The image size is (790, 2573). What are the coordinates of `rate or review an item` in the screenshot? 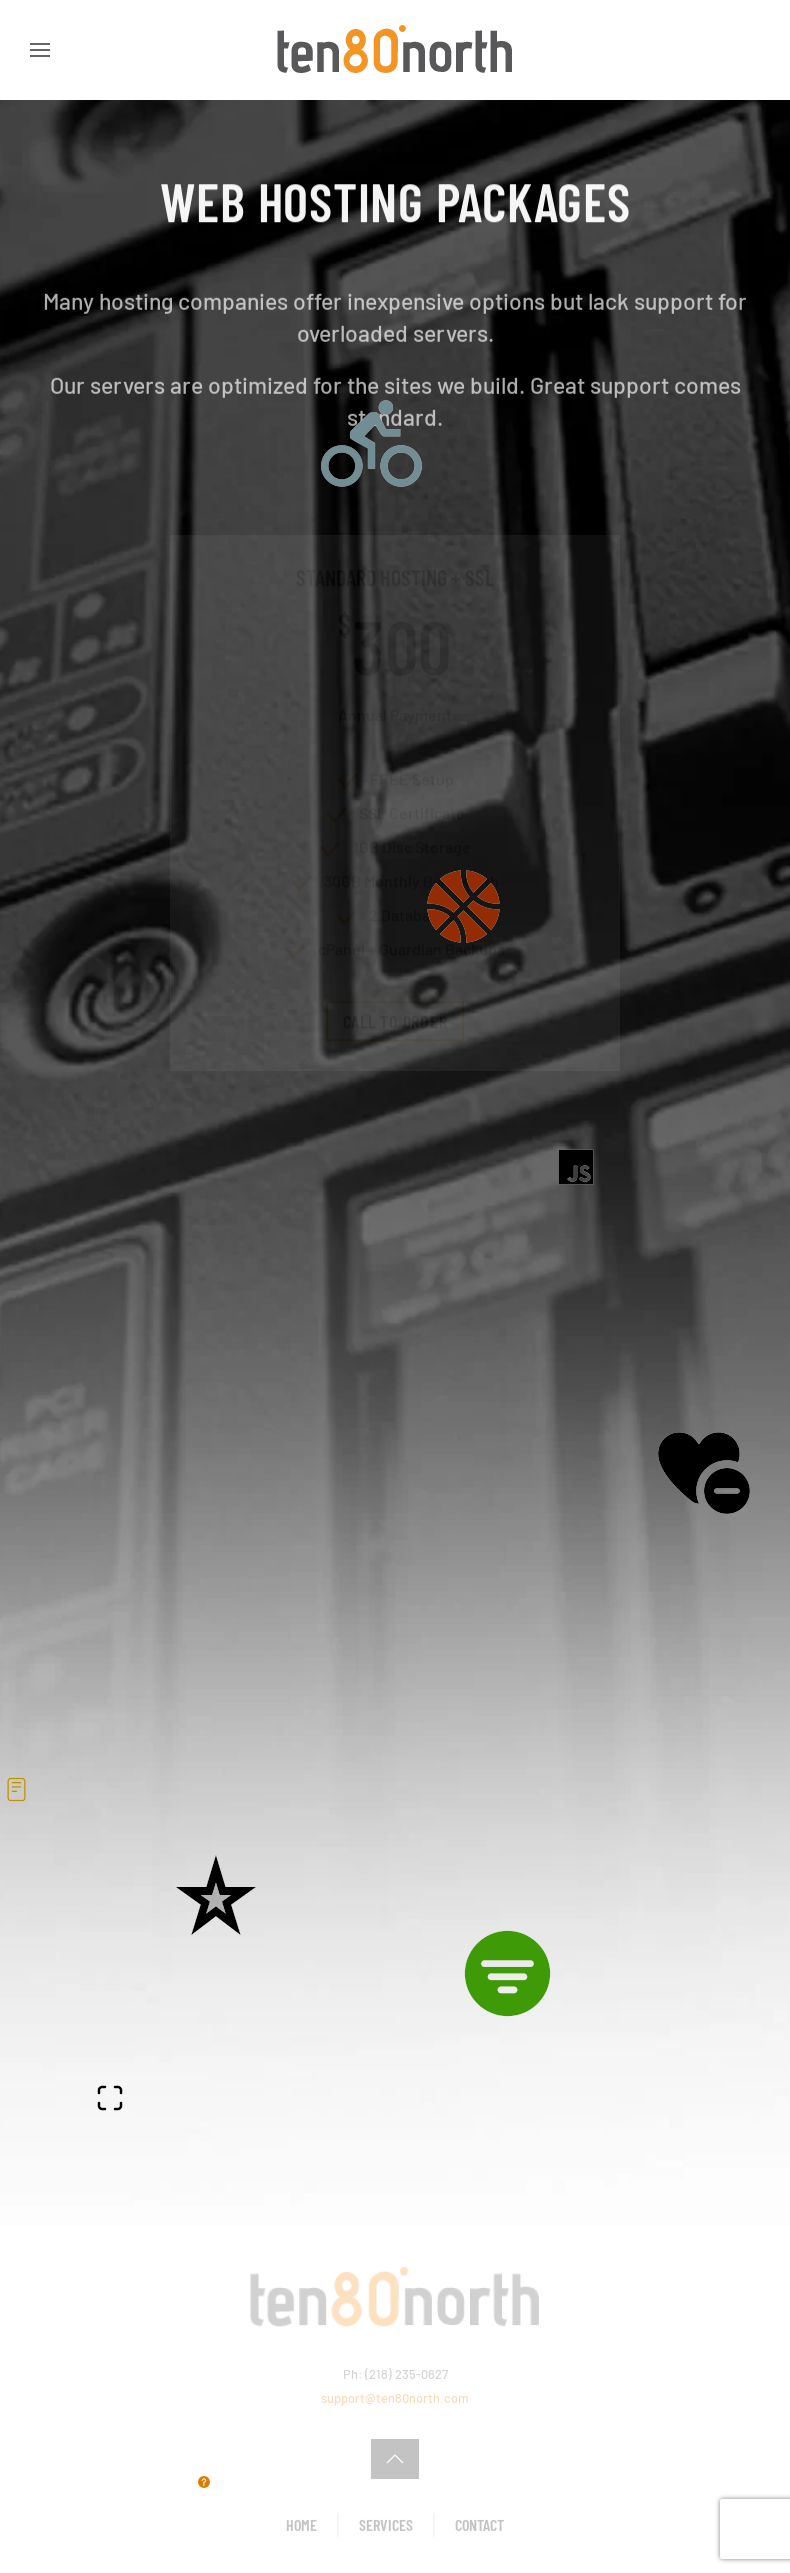 It's located at (216, 1895).